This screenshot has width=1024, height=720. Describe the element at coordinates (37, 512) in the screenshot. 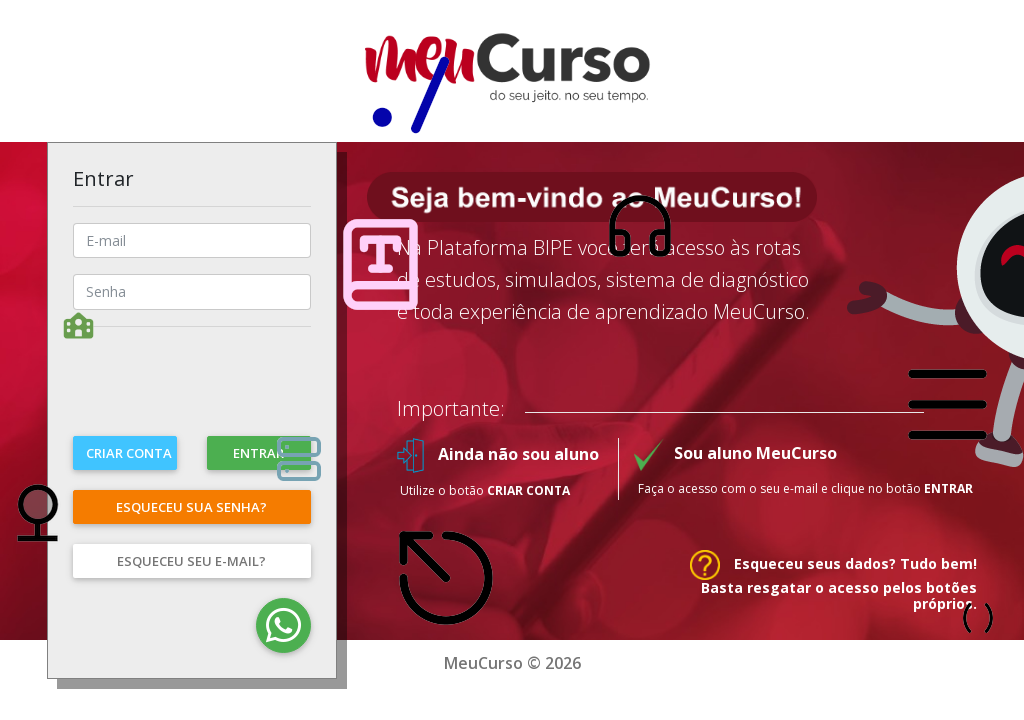

I see `view nature or outdoor photos` at that location.